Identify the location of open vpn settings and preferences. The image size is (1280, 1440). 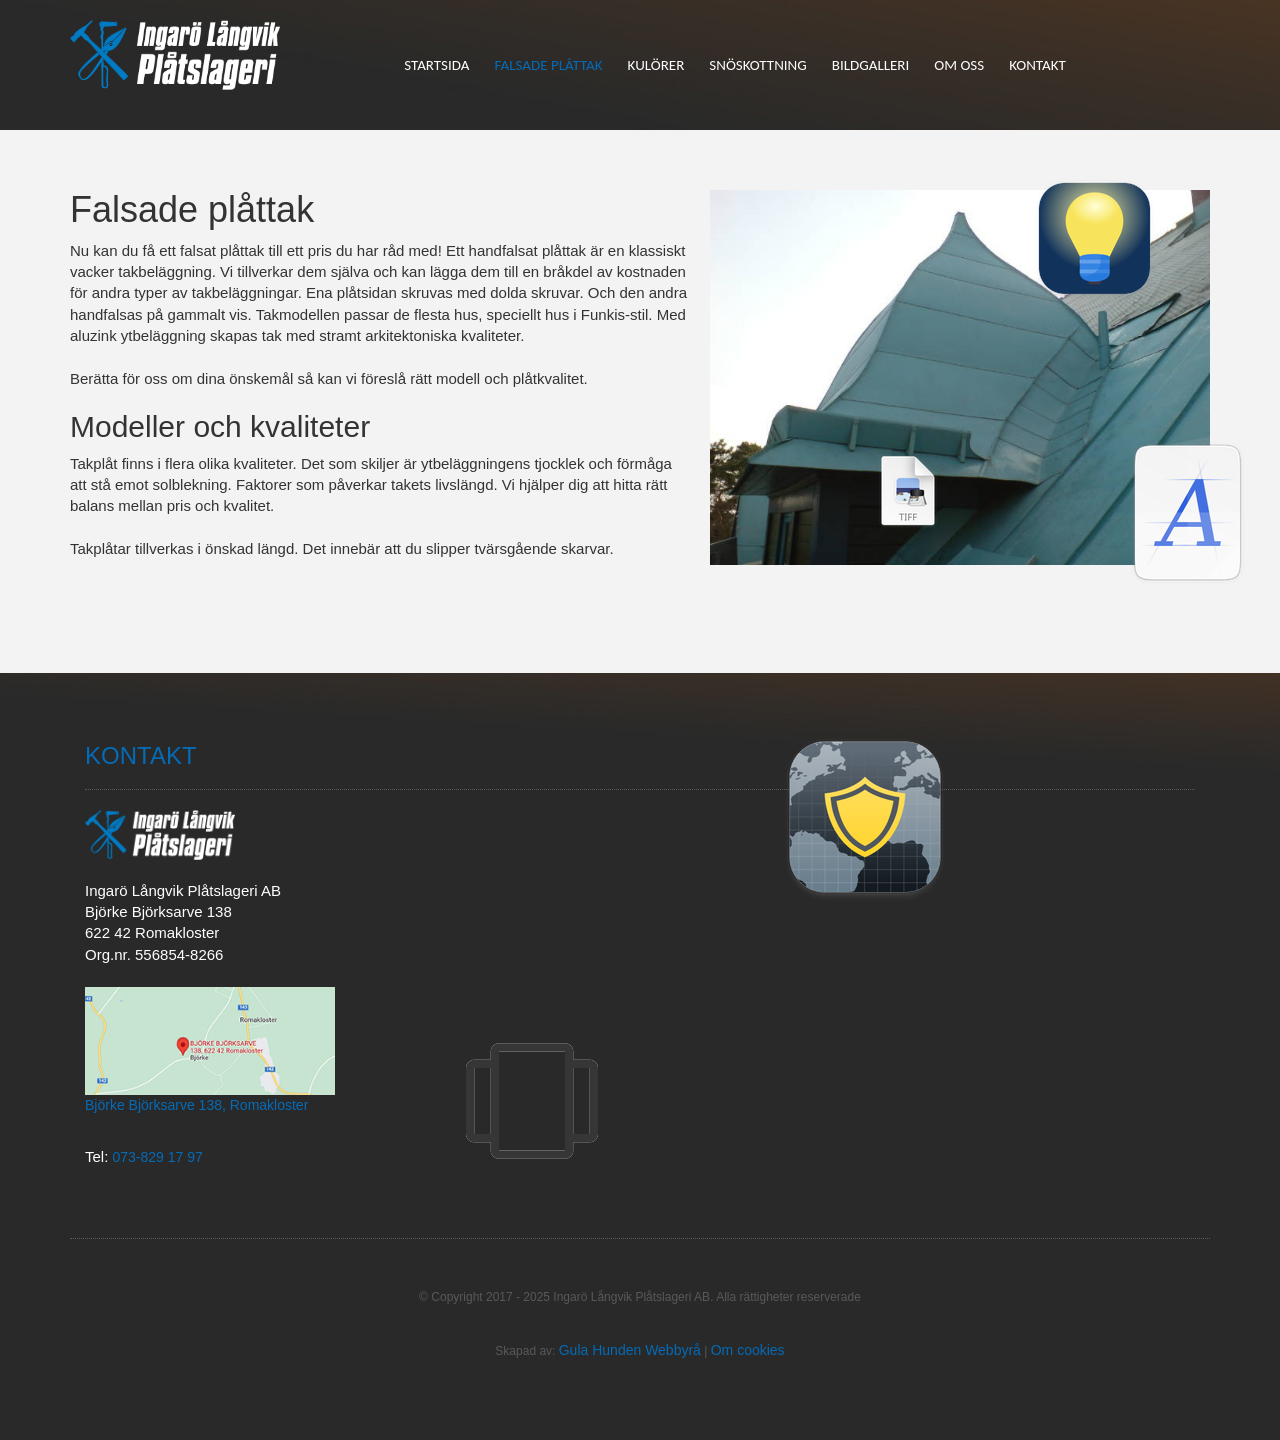
(865, 817).